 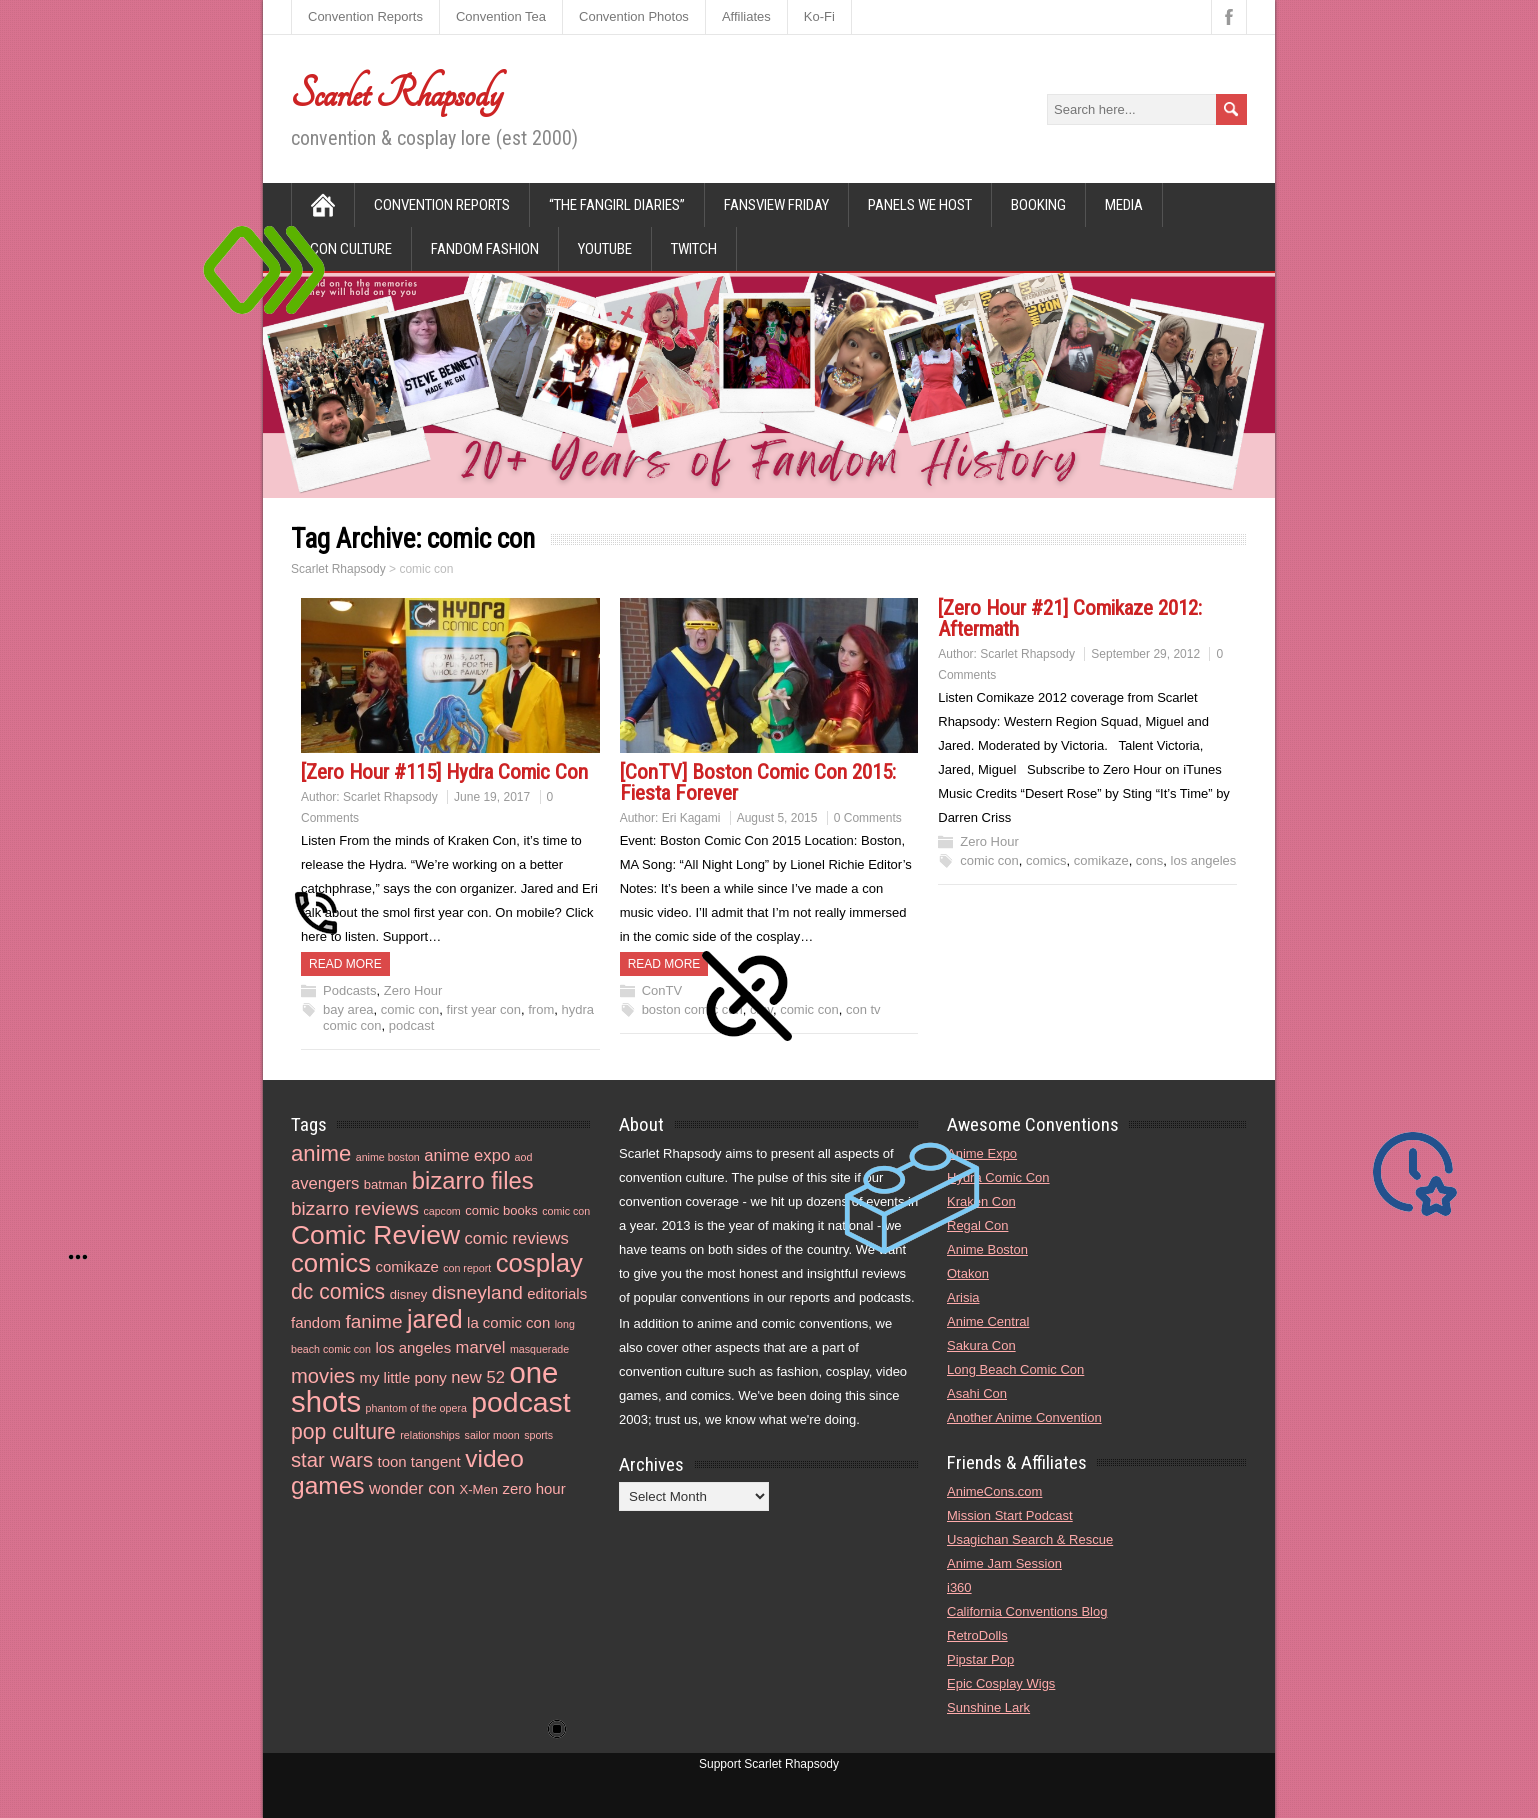 What do you see at coordinates (264, 270) in the screenshot?
I see `access keyframe animation controls` at bounding box center [264, 270].